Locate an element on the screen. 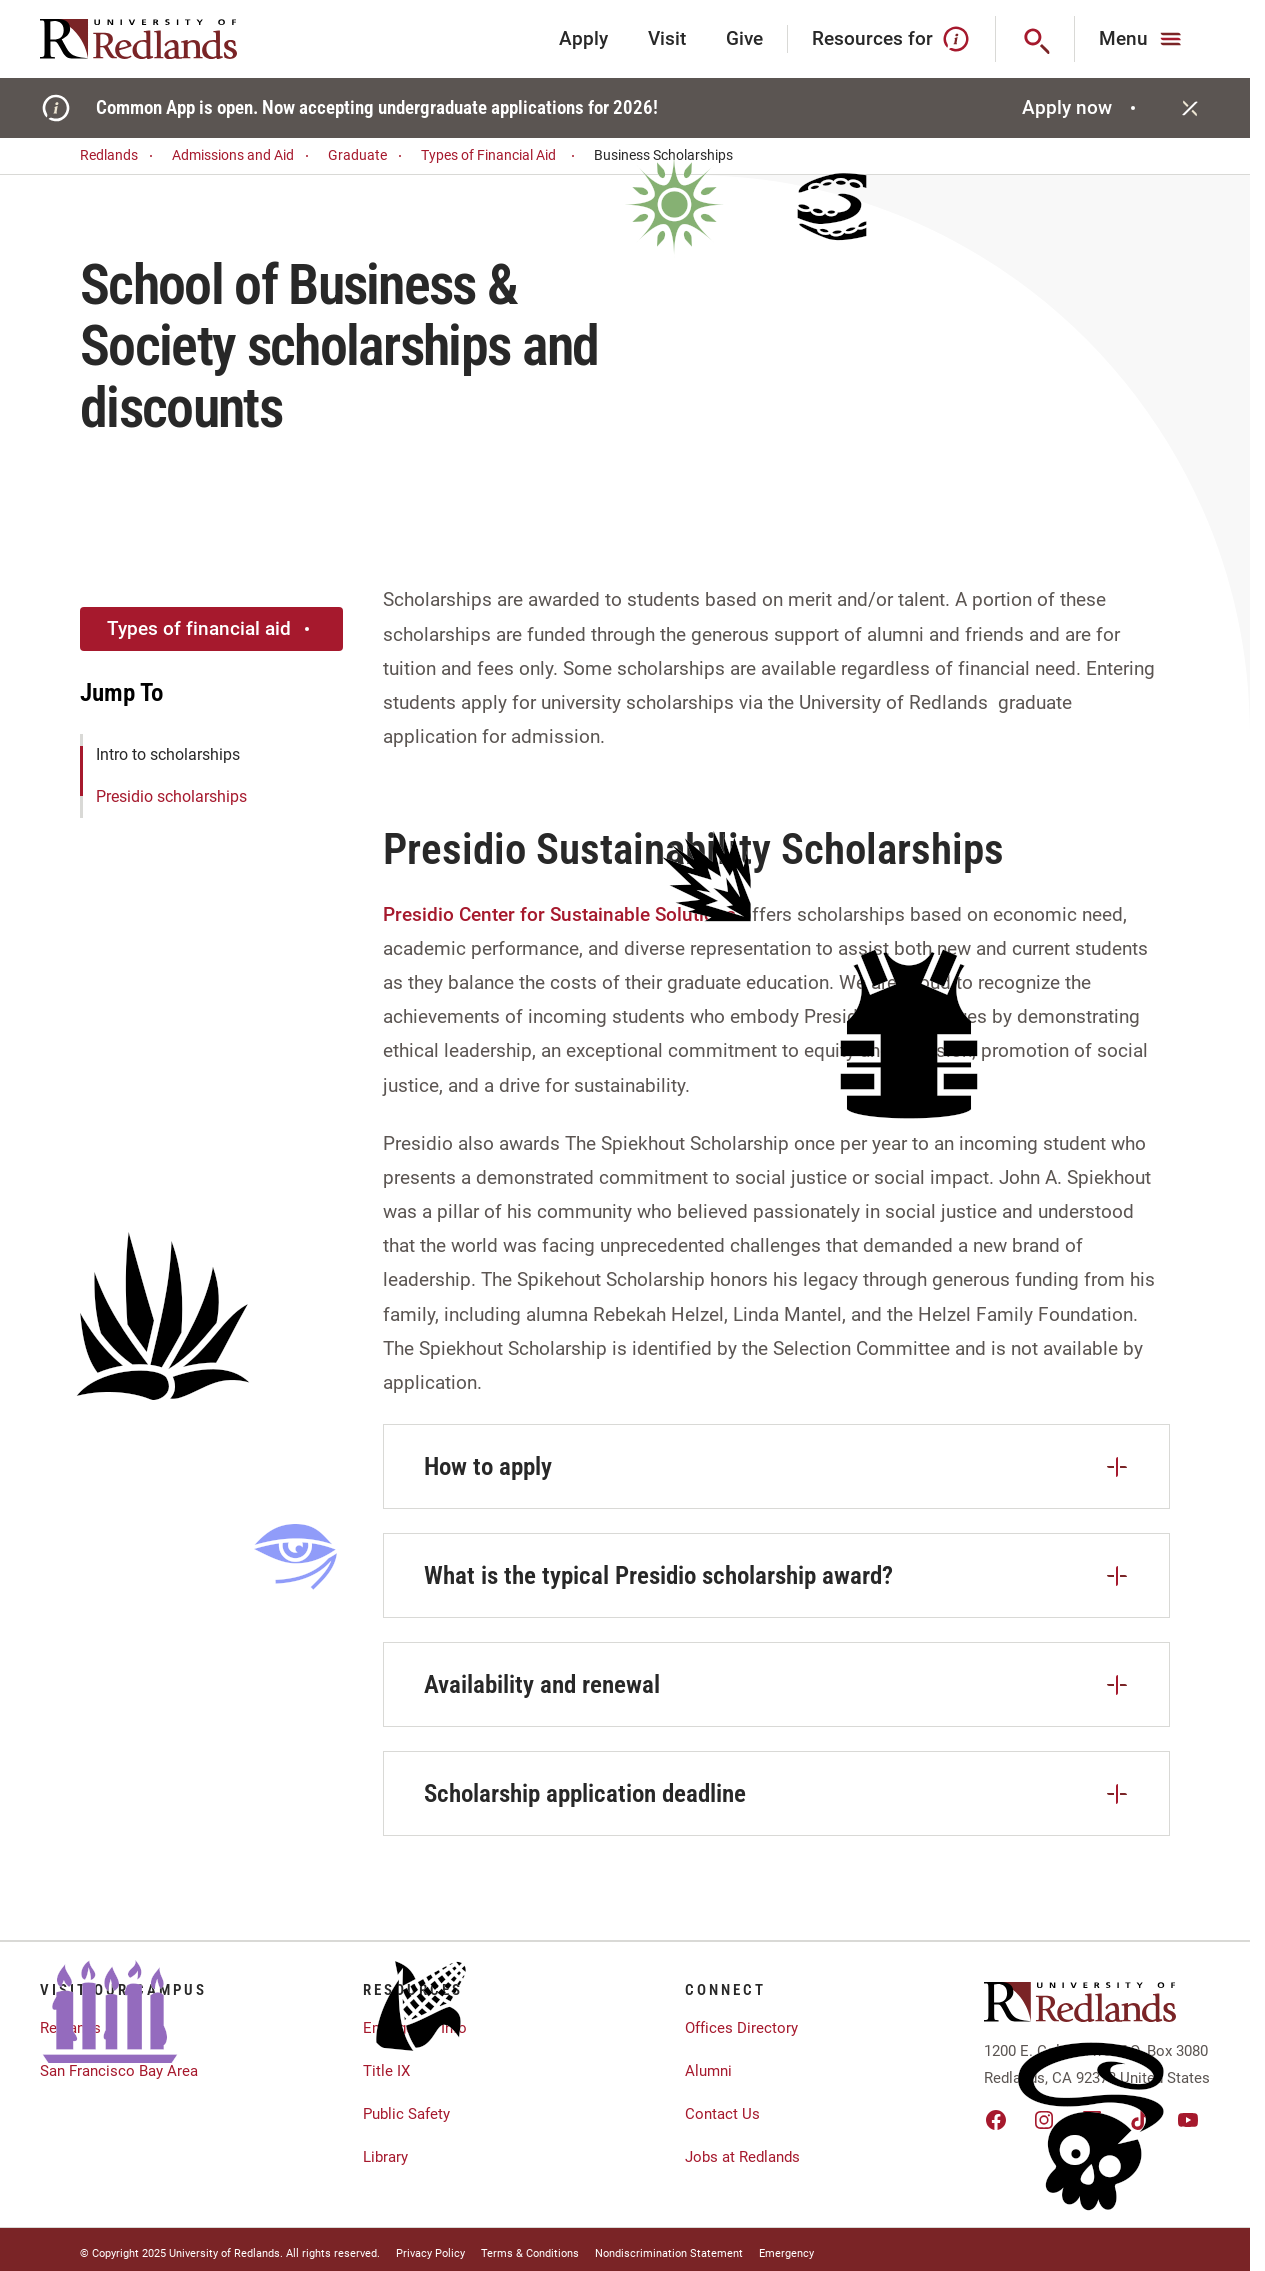  equip body armor or protective gear is located at coordinates (909, 1034).